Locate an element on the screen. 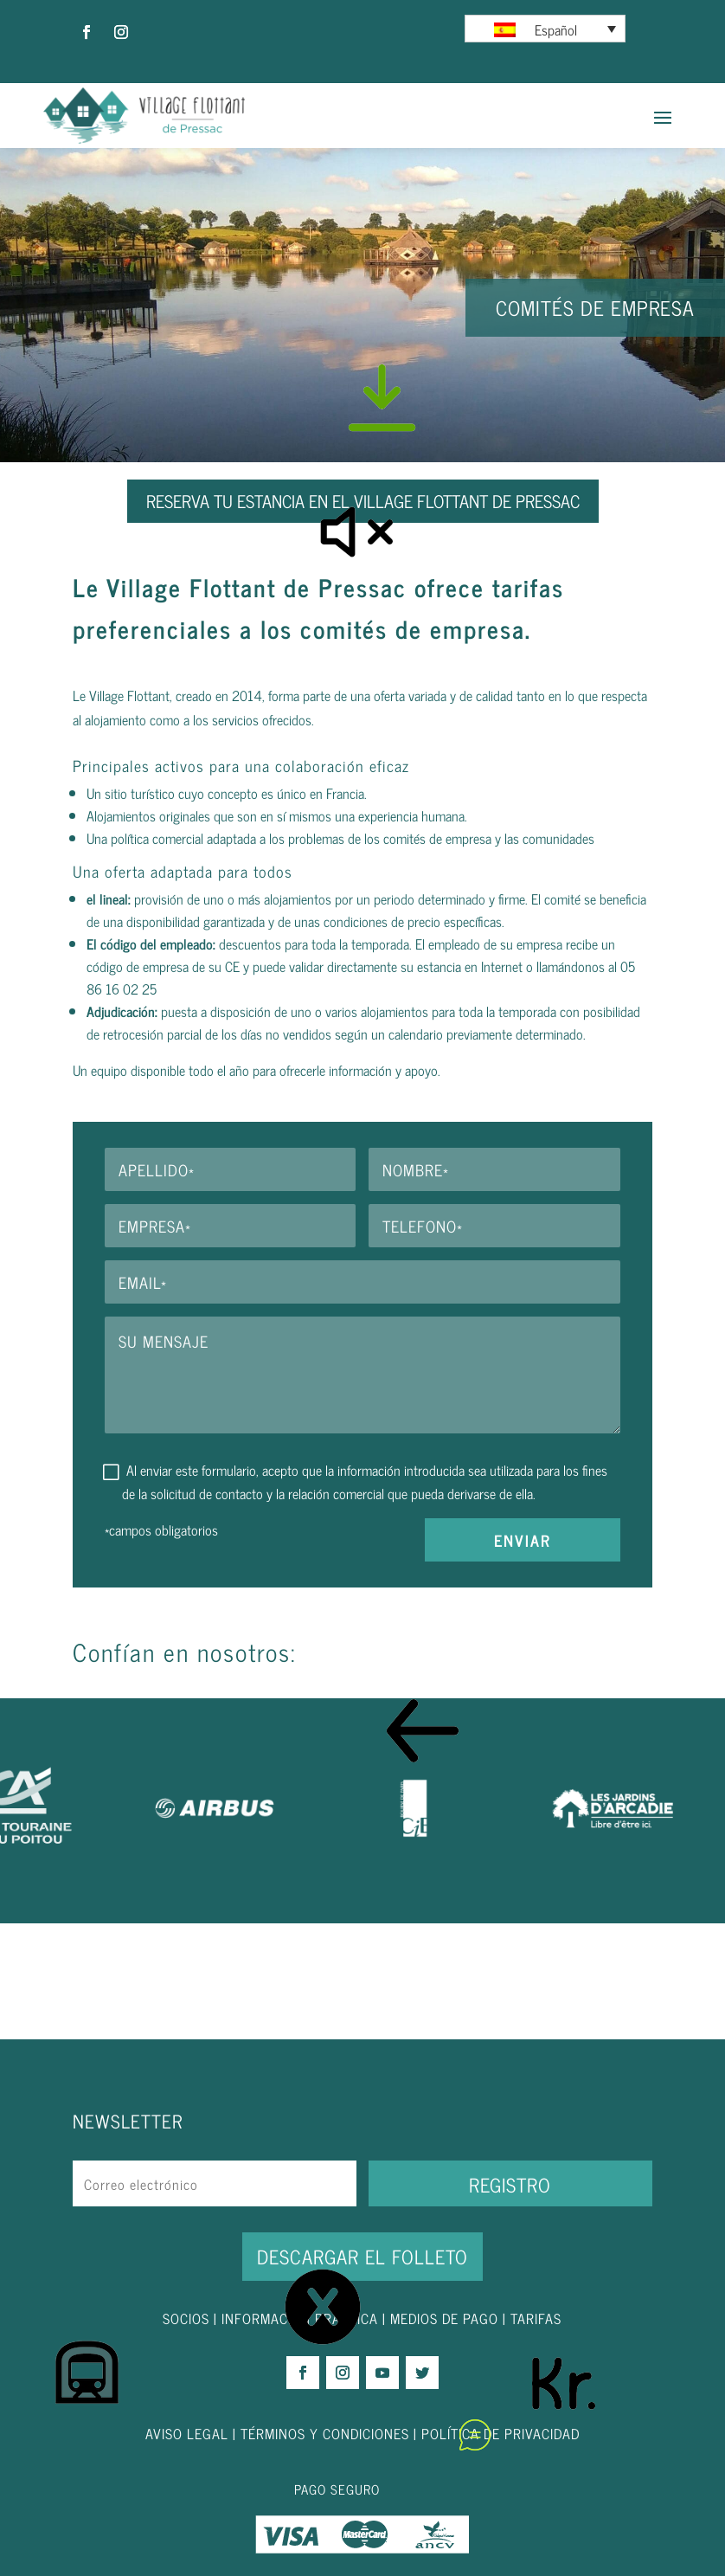 This screenshot has width=725, height=2576. open chat or messaging is located at coordinates (475, 2435).